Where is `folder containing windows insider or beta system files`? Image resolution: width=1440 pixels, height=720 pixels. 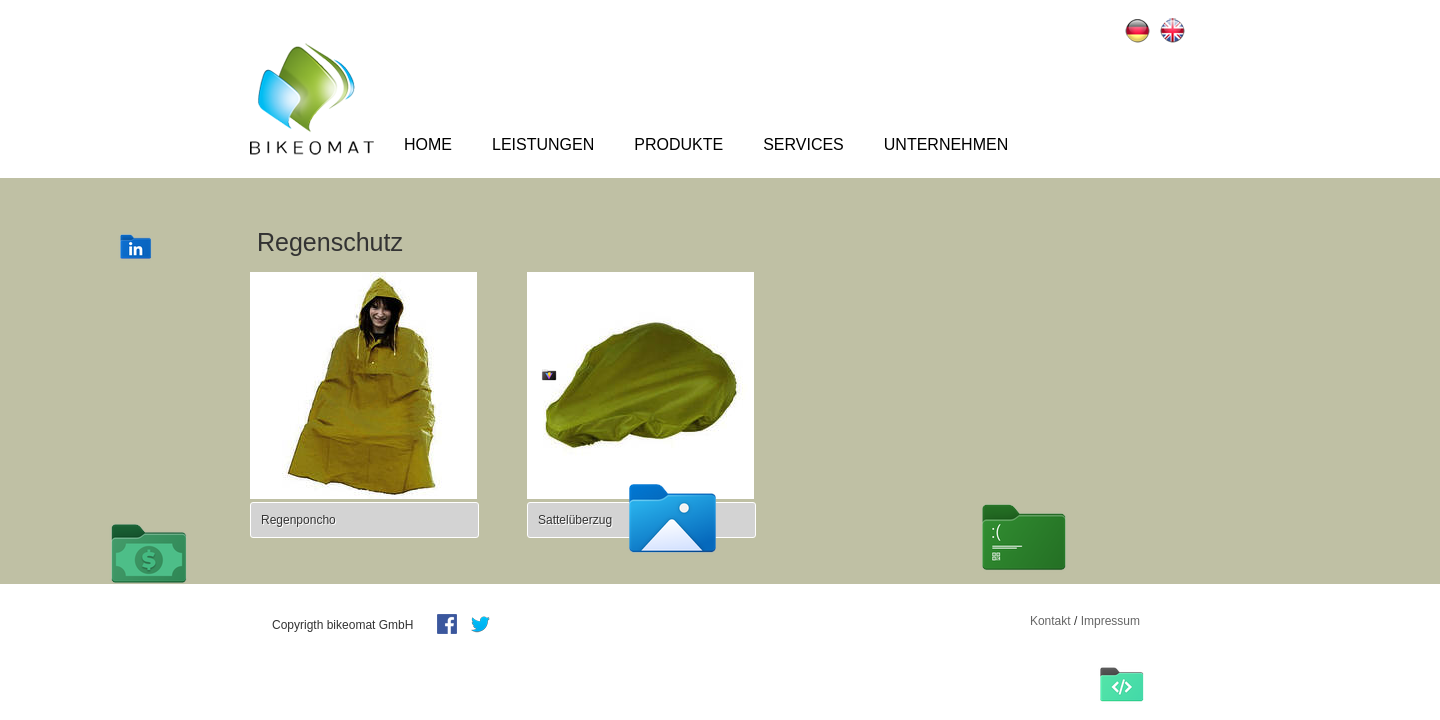
folder containing windows insider or beta system files is located at coordinates (1023, 539).